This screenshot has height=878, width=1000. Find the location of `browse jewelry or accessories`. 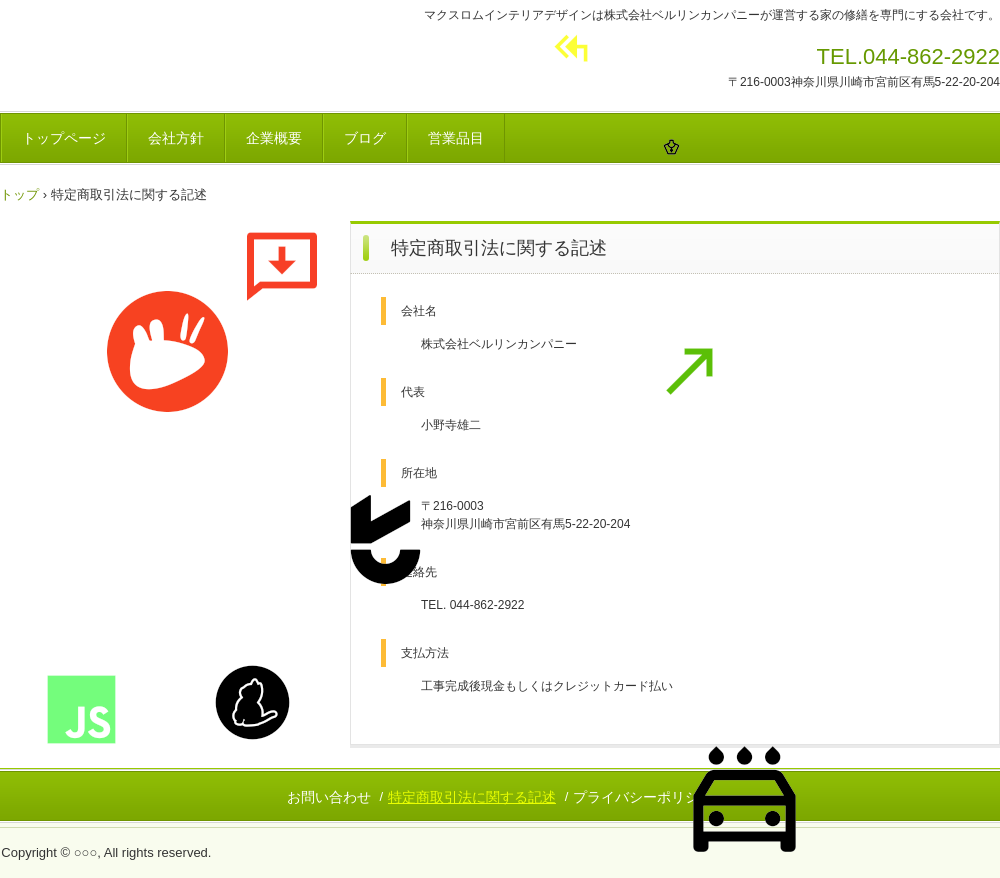

browse jewelry or accessories is located at coordinates (671, 147).